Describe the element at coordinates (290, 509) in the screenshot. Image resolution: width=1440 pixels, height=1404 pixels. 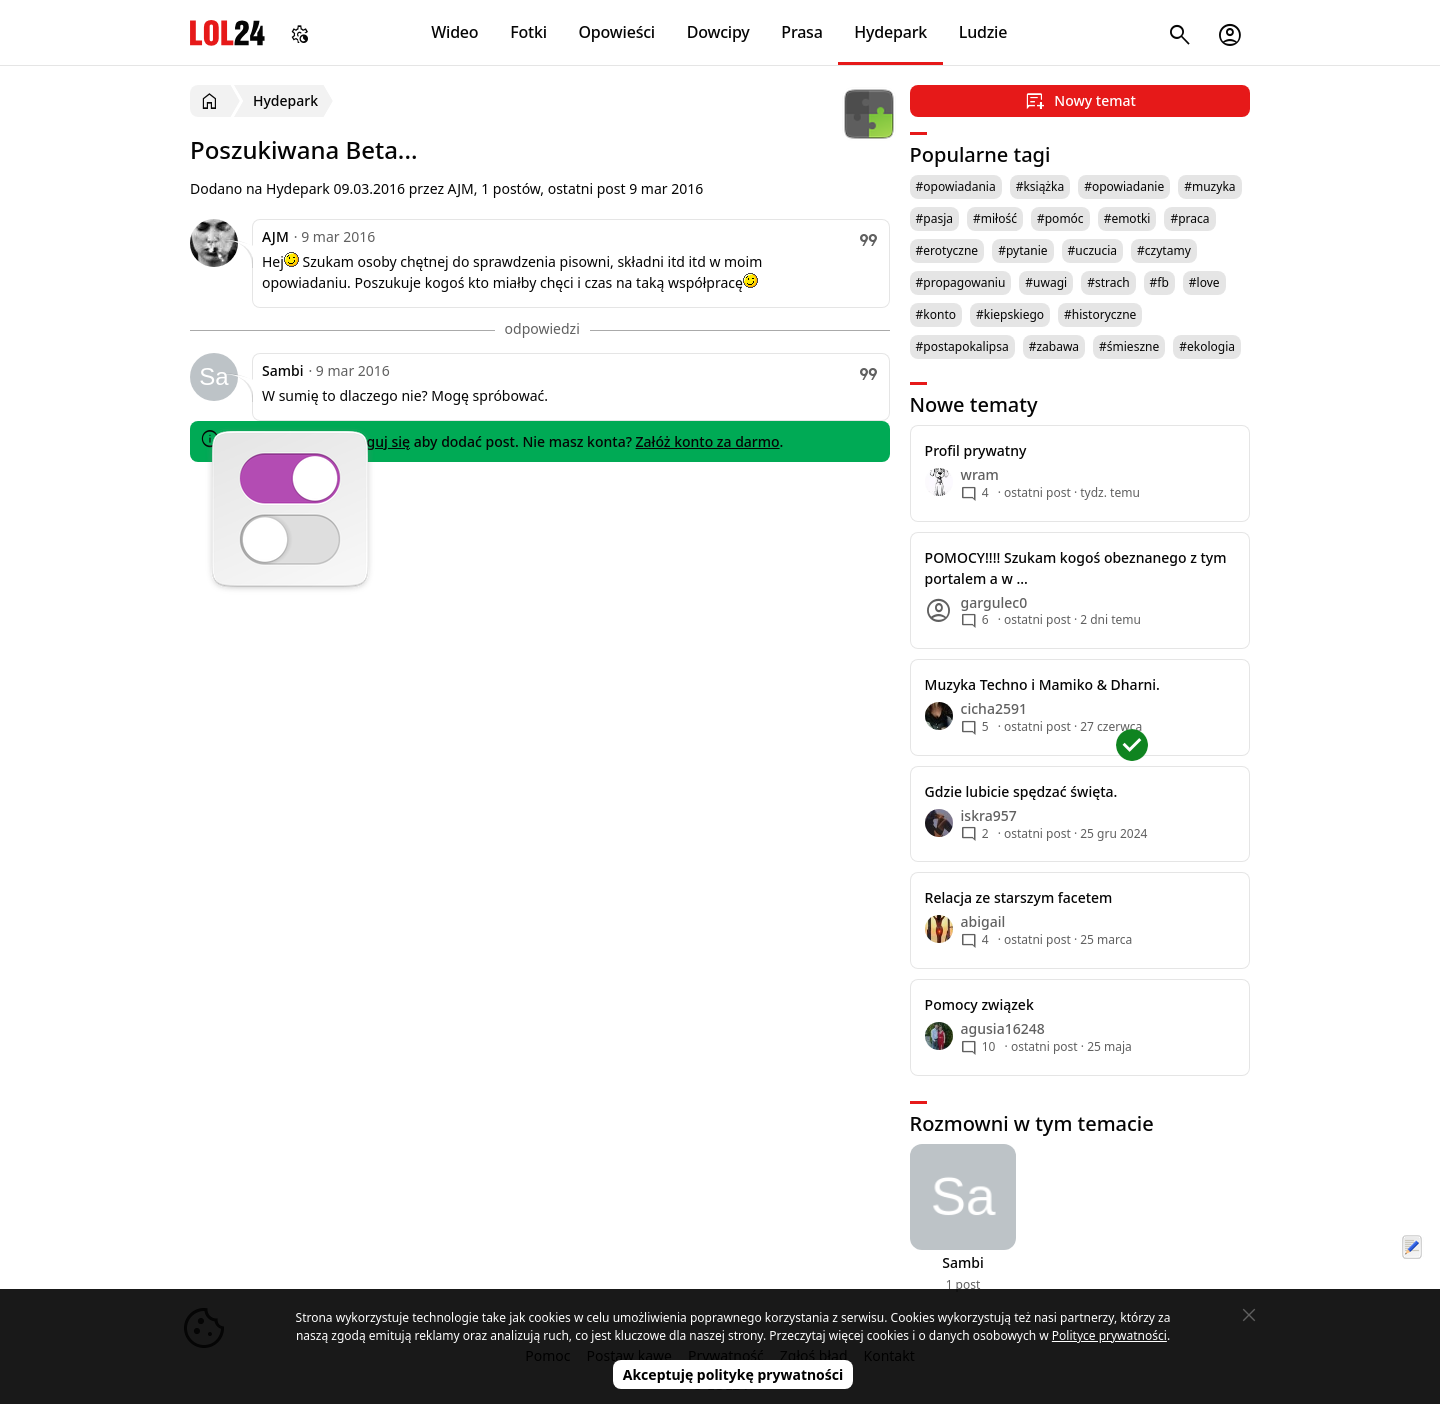
I see `open system tweaks or customization settings` at that location.